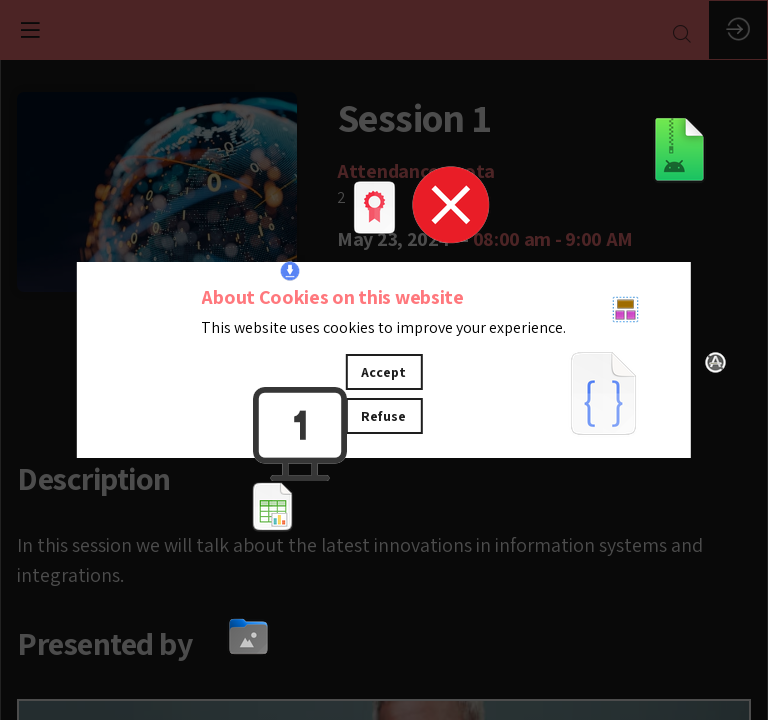  Describe the element at coordinates (272, 506) in the screenshot. I see `open a spreadsheet file` at that location.